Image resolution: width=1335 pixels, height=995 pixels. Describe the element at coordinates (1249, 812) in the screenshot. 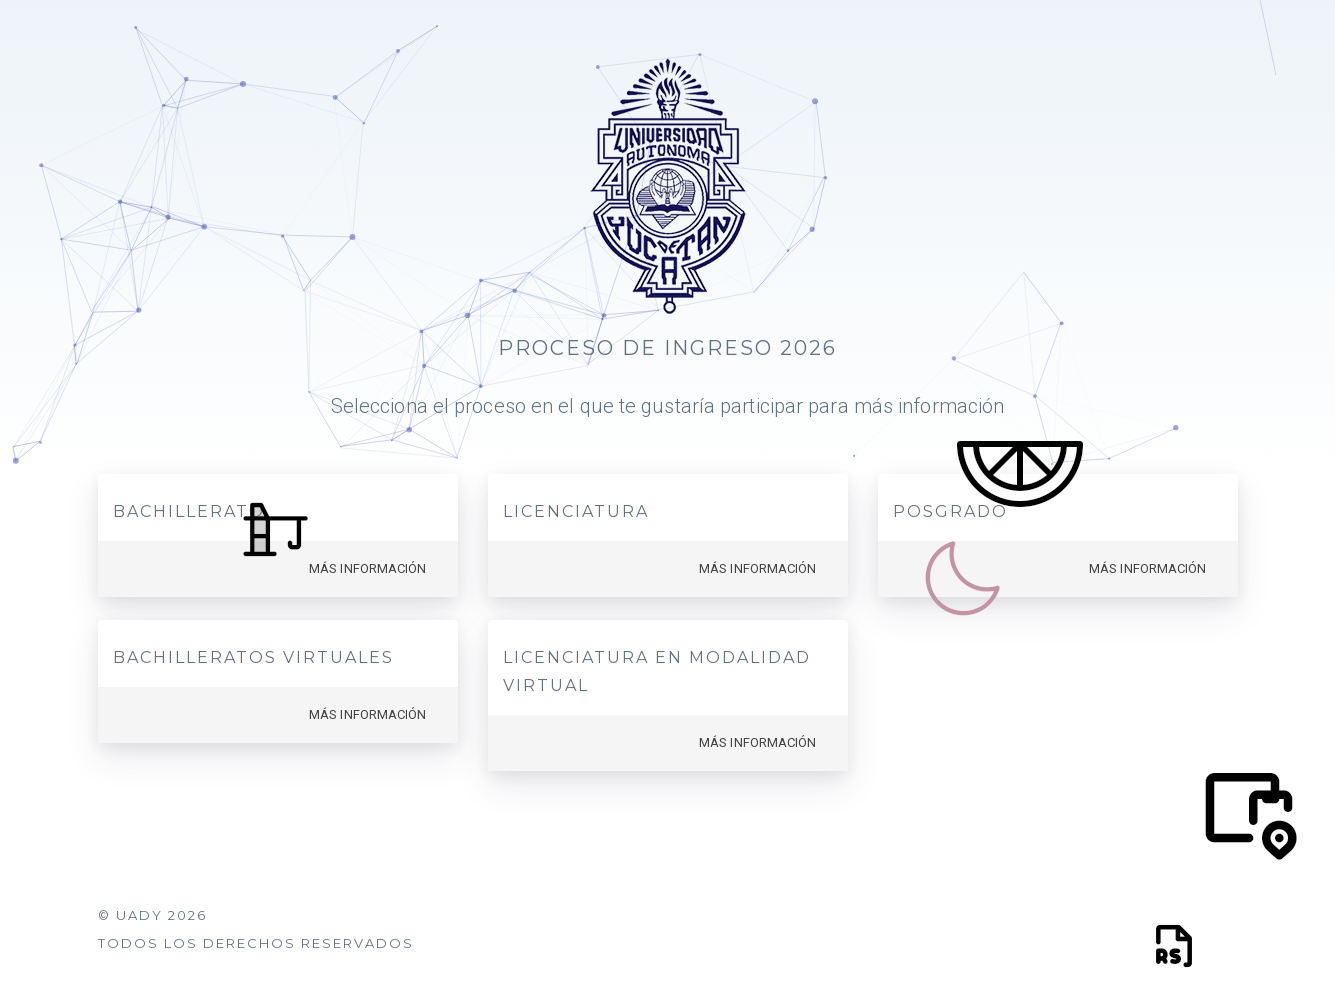

I see `pin a device to your favorites` at that location.